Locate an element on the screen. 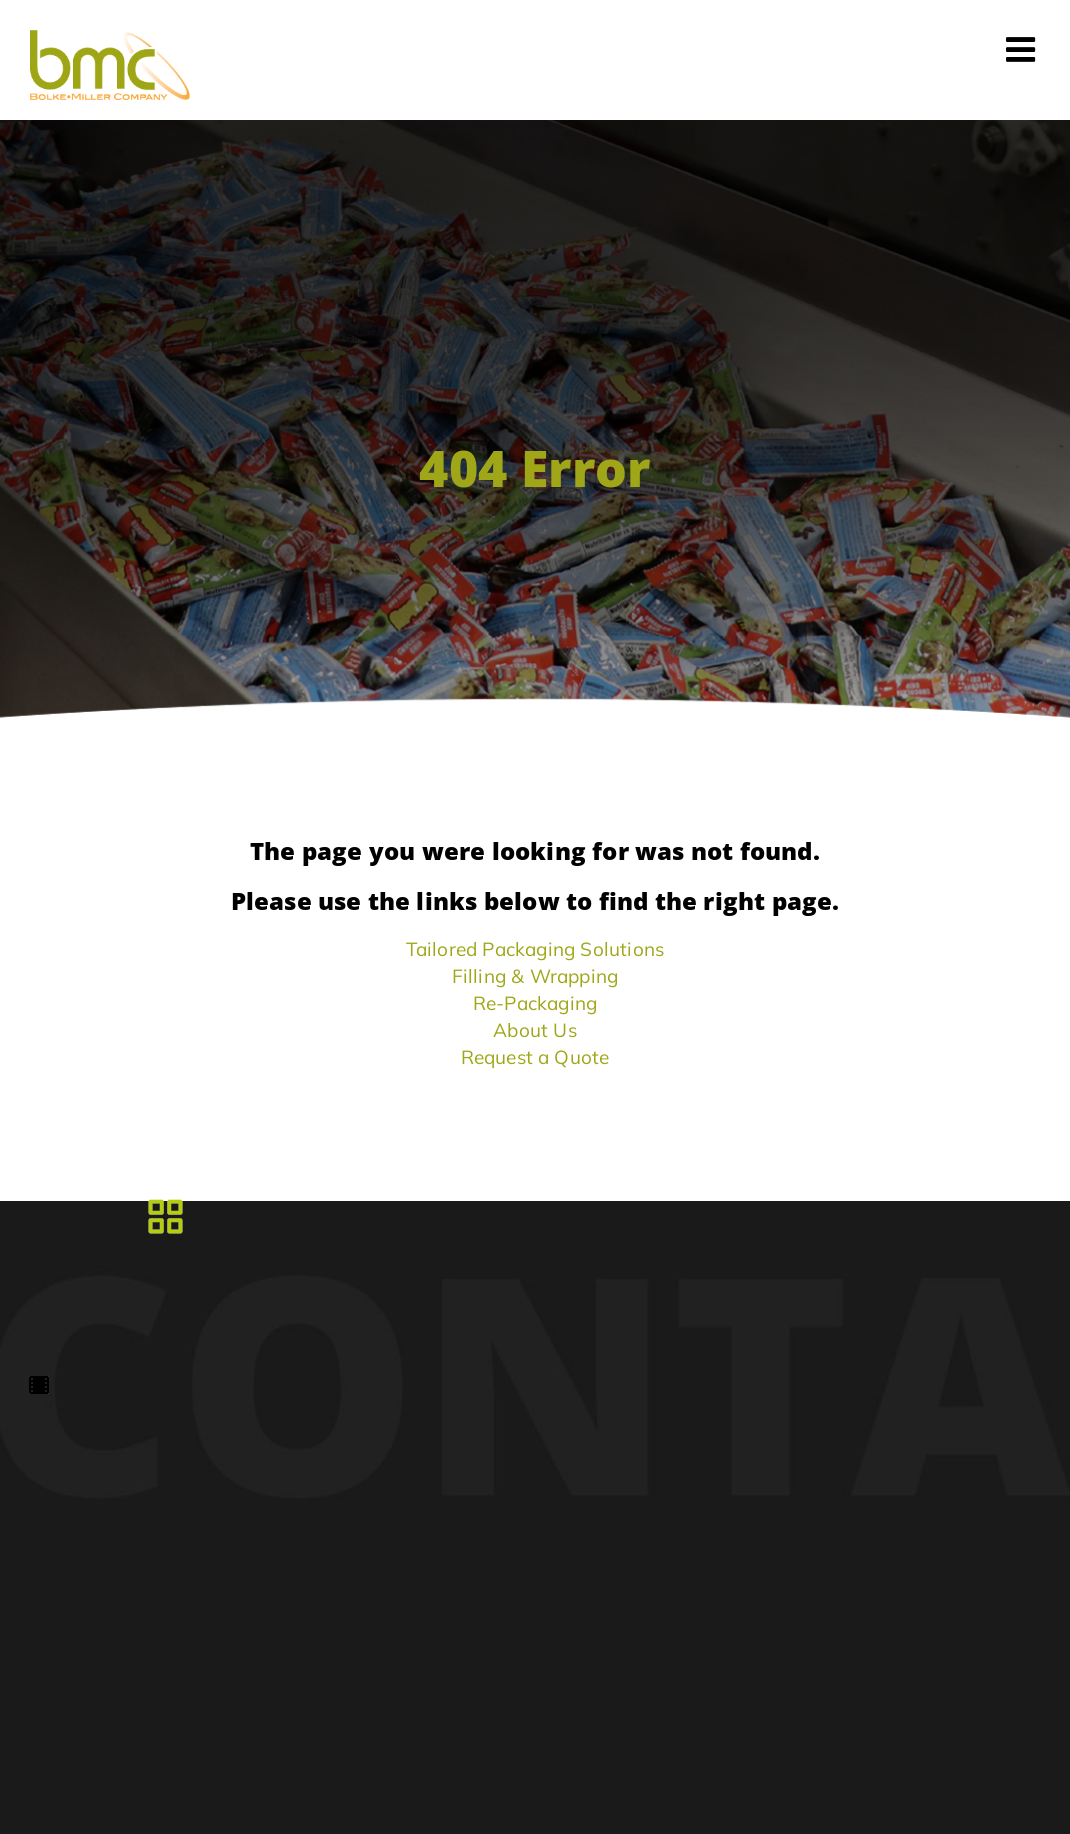  access video or film content is located at coordinates (39, 1385).